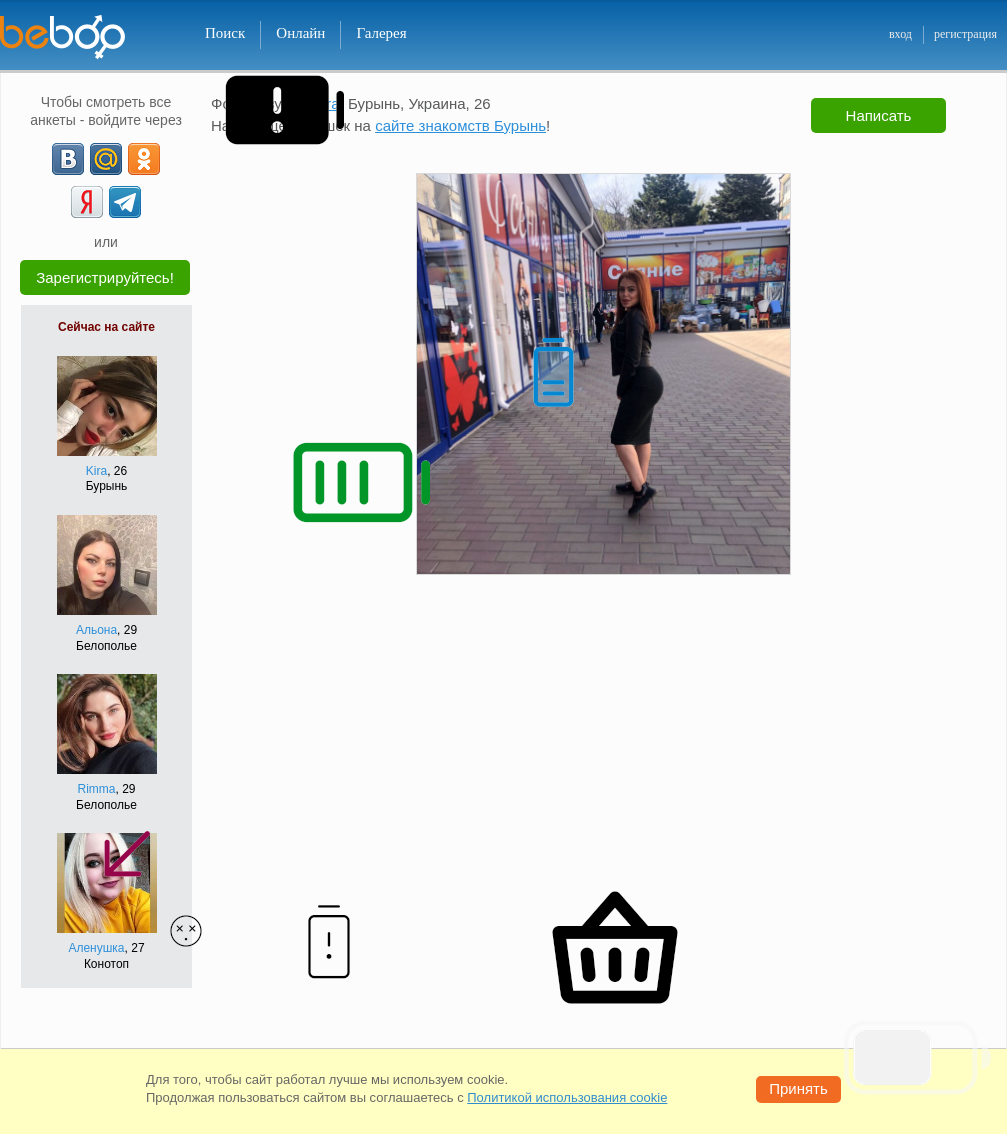  Describe the element at coordinates (553, 373) in the screenshot. I see `indicates medium battery level` at that location.